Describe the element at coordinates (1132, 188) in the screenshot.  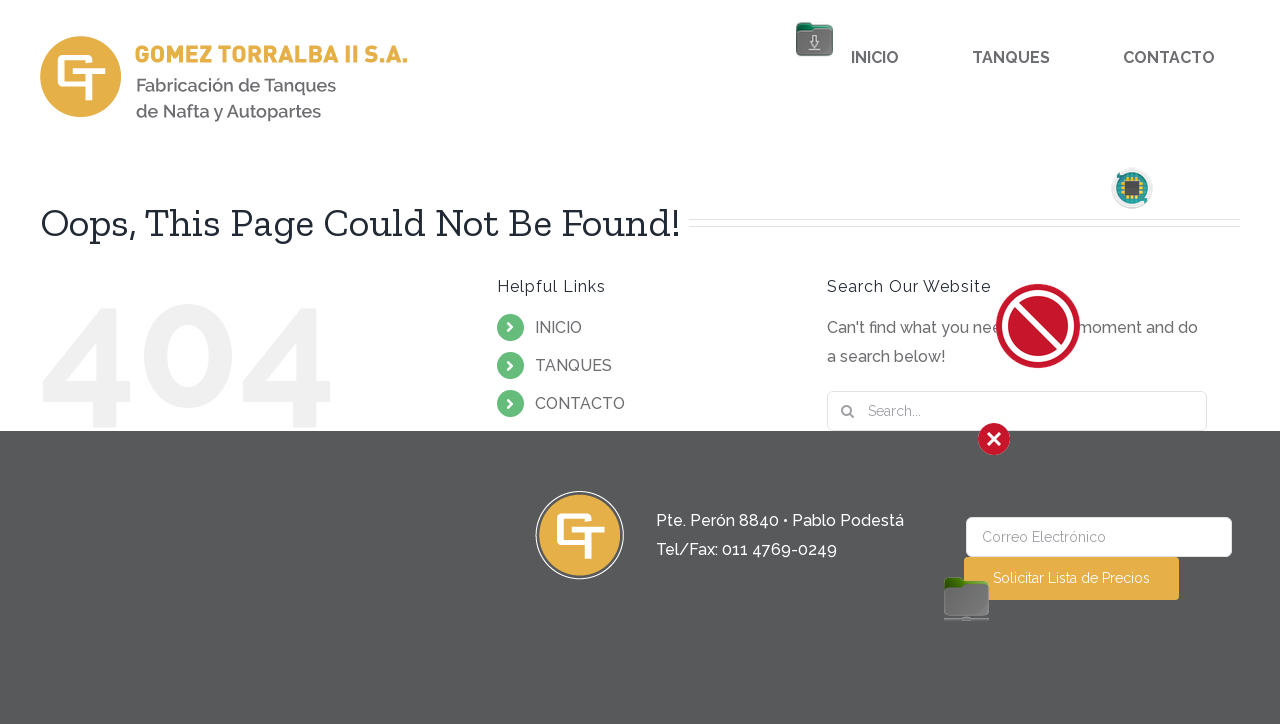
I see `access firmware update settings` at that location.